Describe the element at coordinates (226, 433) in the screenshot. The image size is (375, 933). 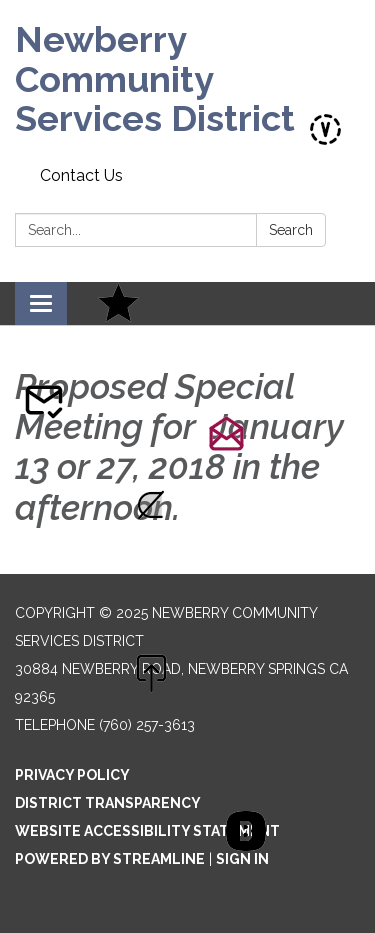
I see `indicates a read or opened email` at that location.